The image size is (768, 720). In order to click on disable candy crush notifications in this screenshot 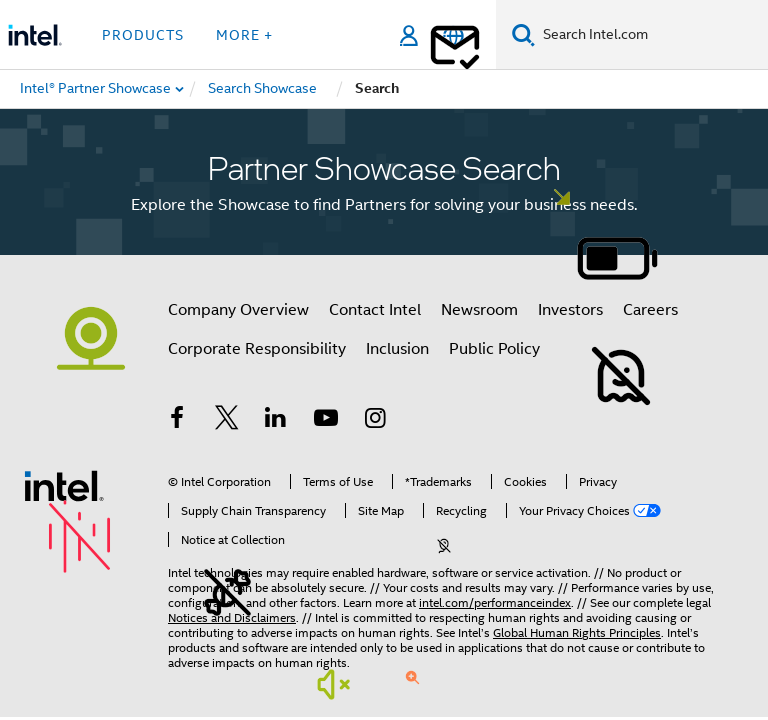, I will do `click(227, 592)`.